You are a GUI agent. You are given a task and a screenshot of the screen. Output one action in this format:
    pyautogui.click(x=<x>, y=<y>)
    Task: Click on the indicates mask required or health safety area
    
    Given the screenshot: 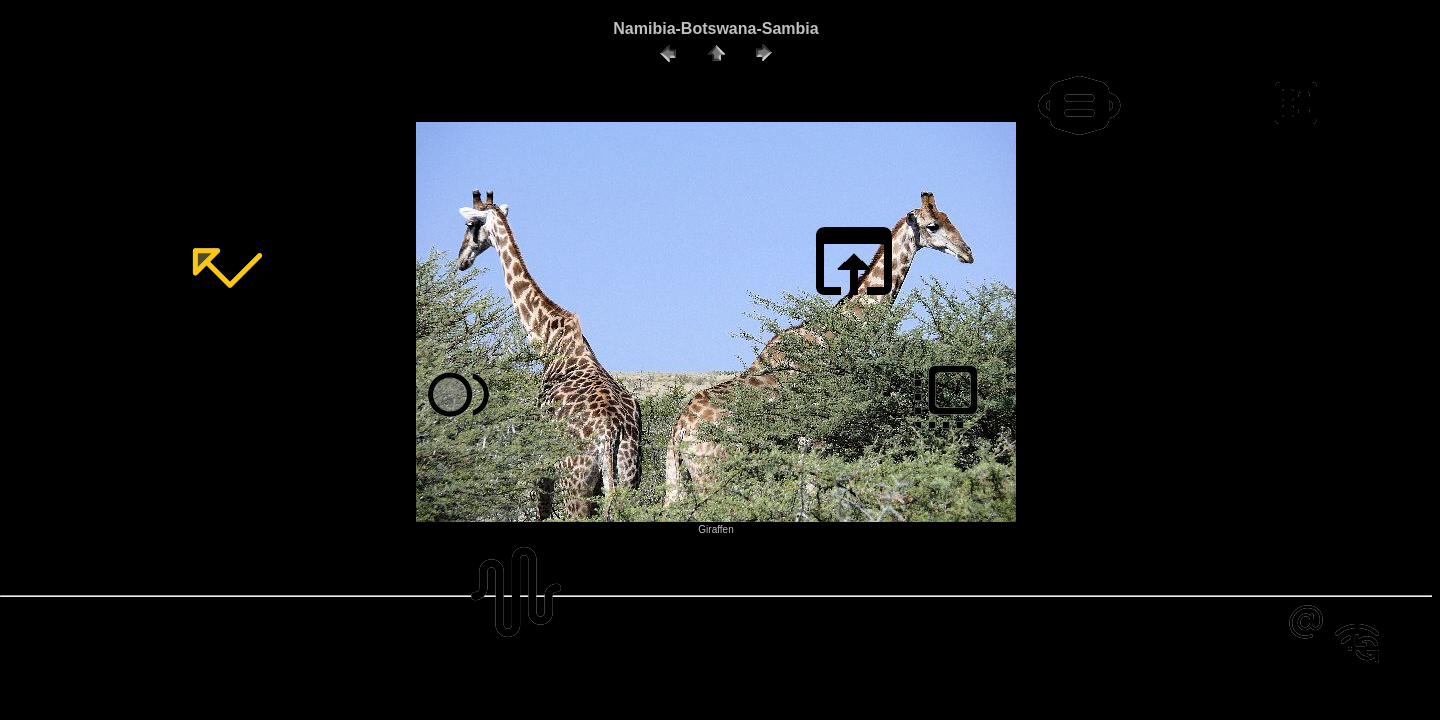 What is the action you would take?
    pyautogui.click(x=1079, y=105)
    